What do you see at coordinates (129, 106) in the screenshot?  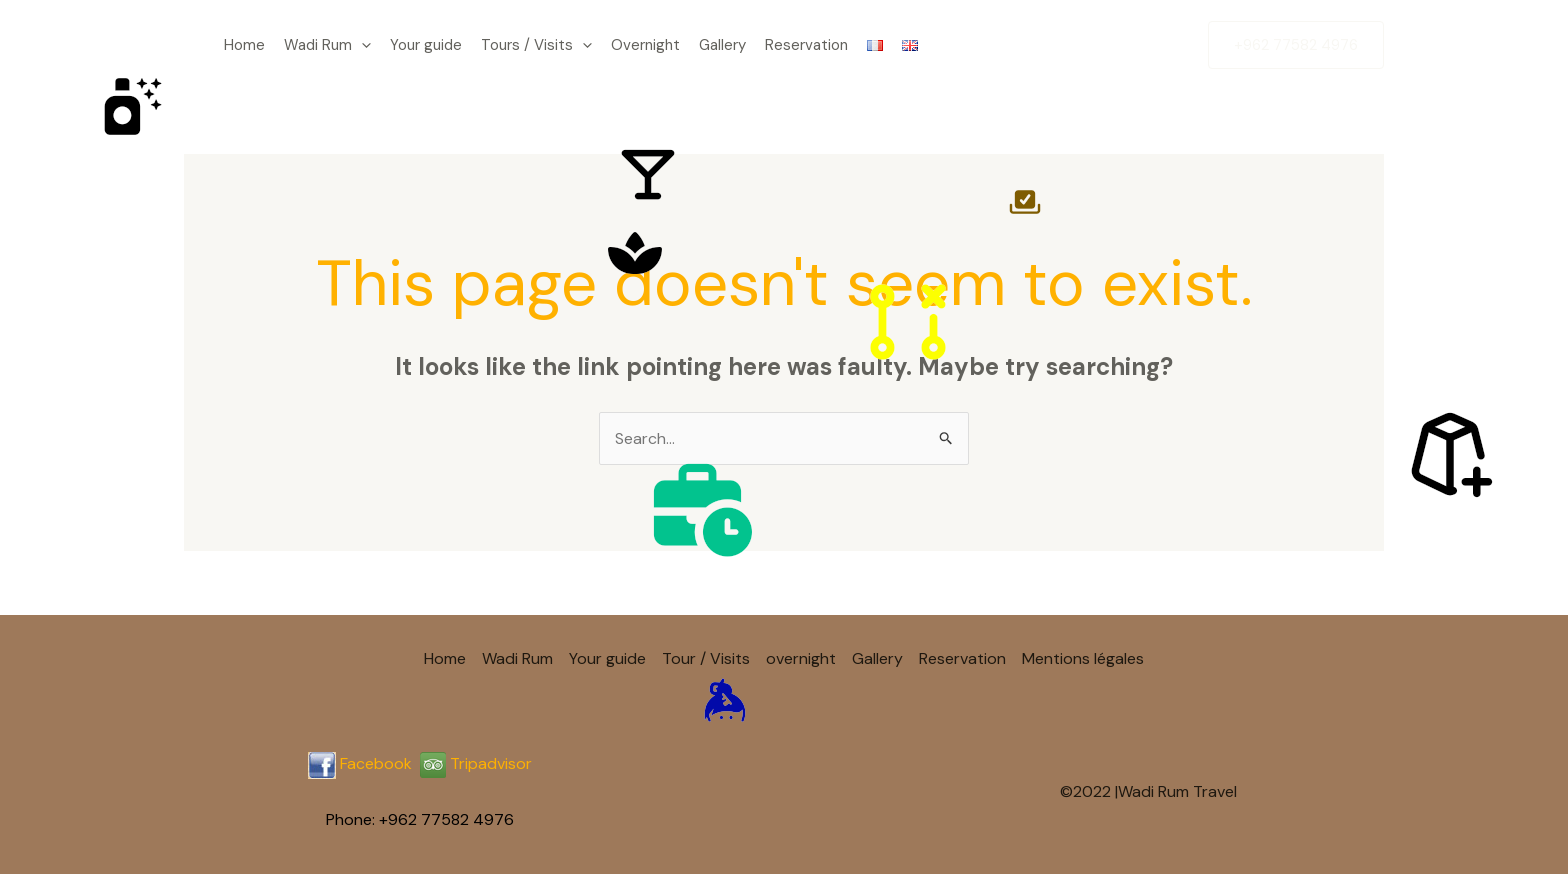 I see `air freshener or fragrance settings` at bounding box center [129, 106].